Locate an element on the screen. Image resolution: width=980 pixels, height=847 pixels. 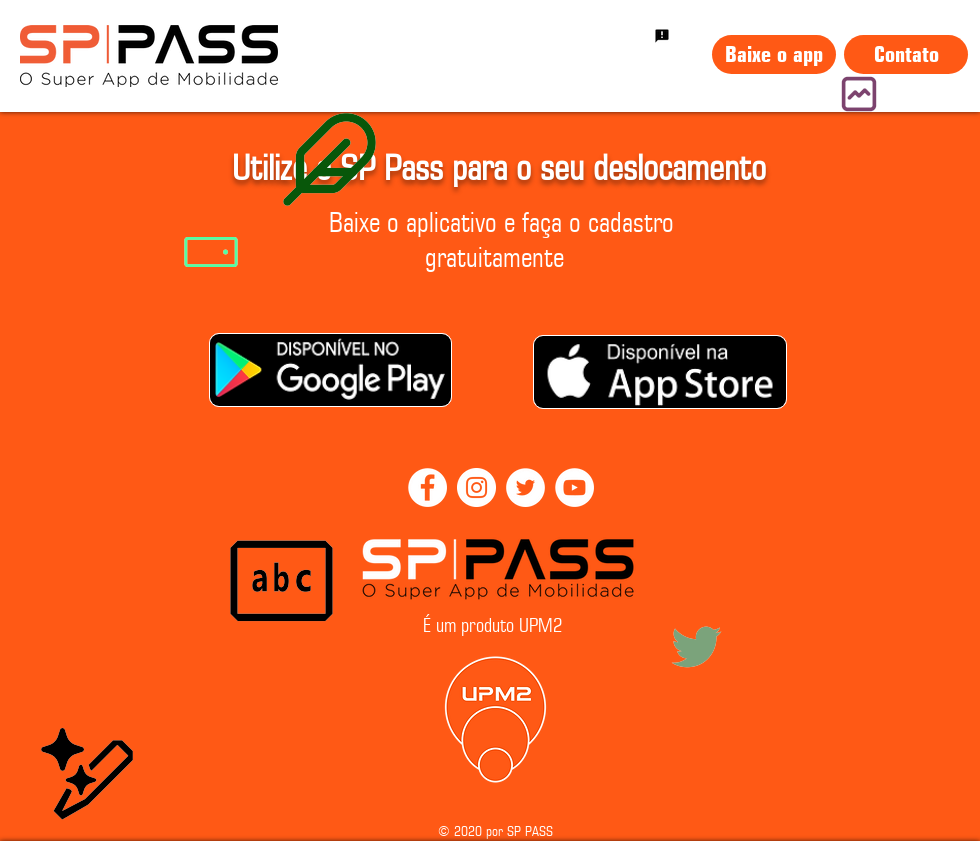
share to Twitter is located at coordinates (696, 646).